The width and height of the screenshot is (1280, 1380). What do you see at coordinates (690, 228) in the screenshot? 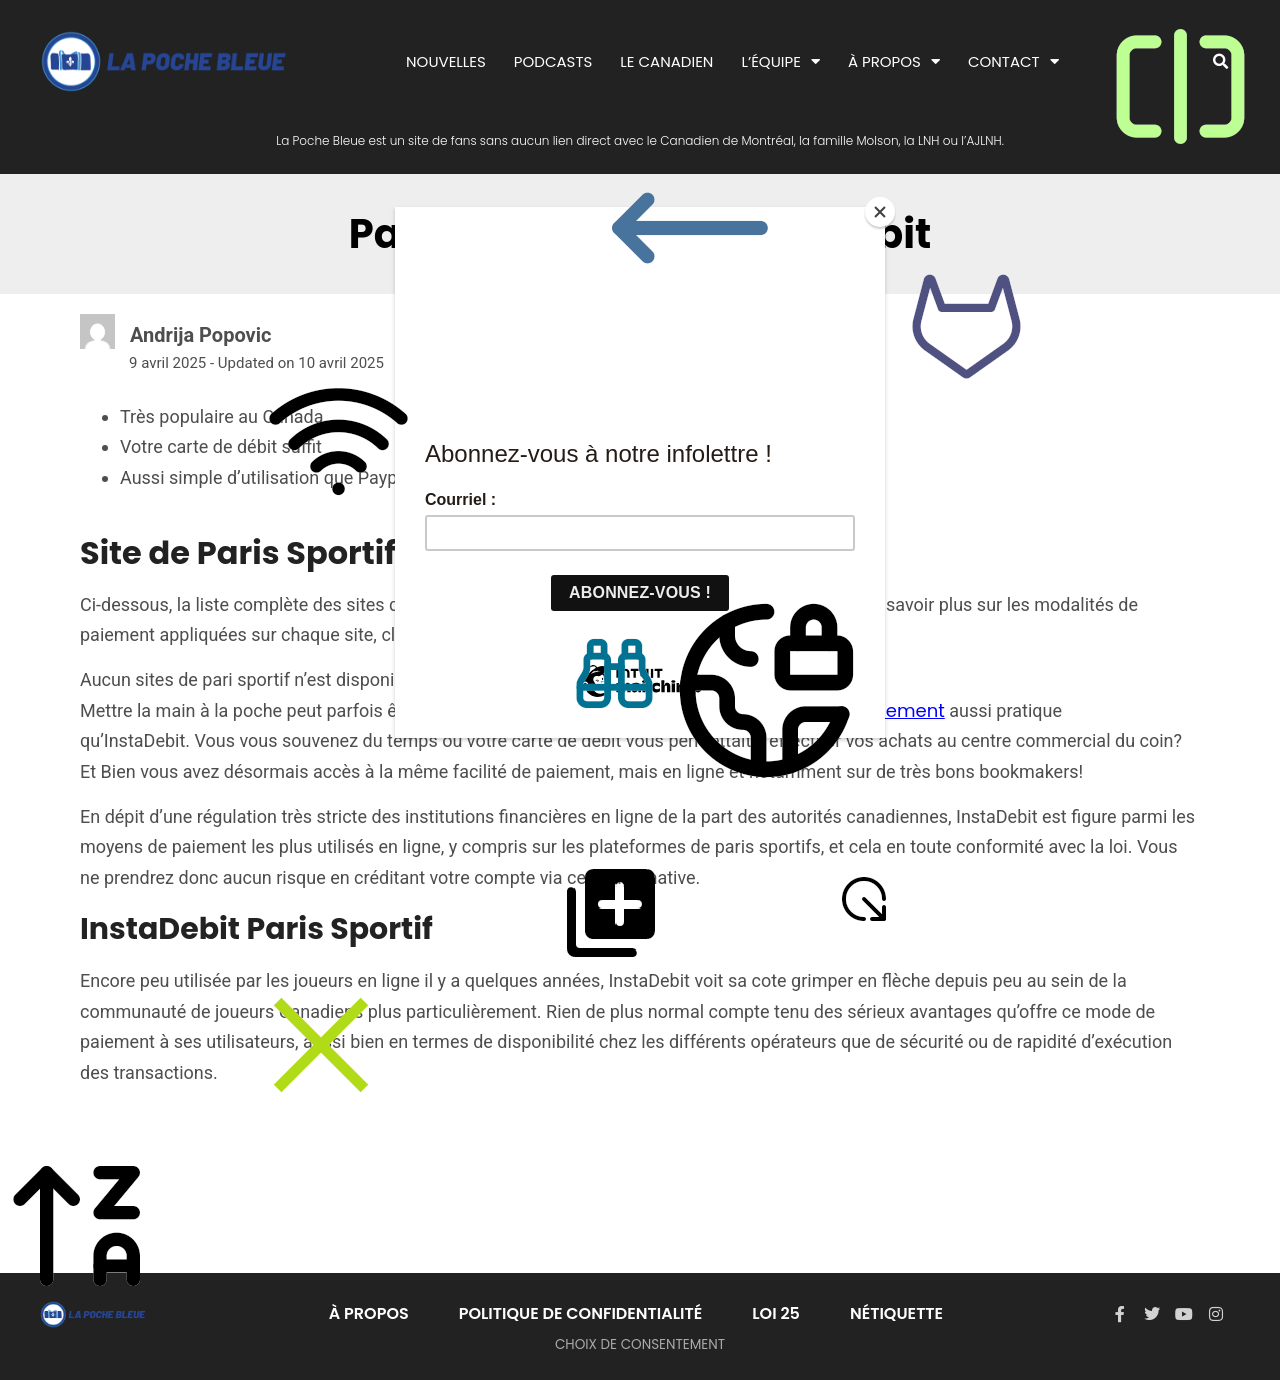
I see `move item to the left` at bounding box center [690, 228].